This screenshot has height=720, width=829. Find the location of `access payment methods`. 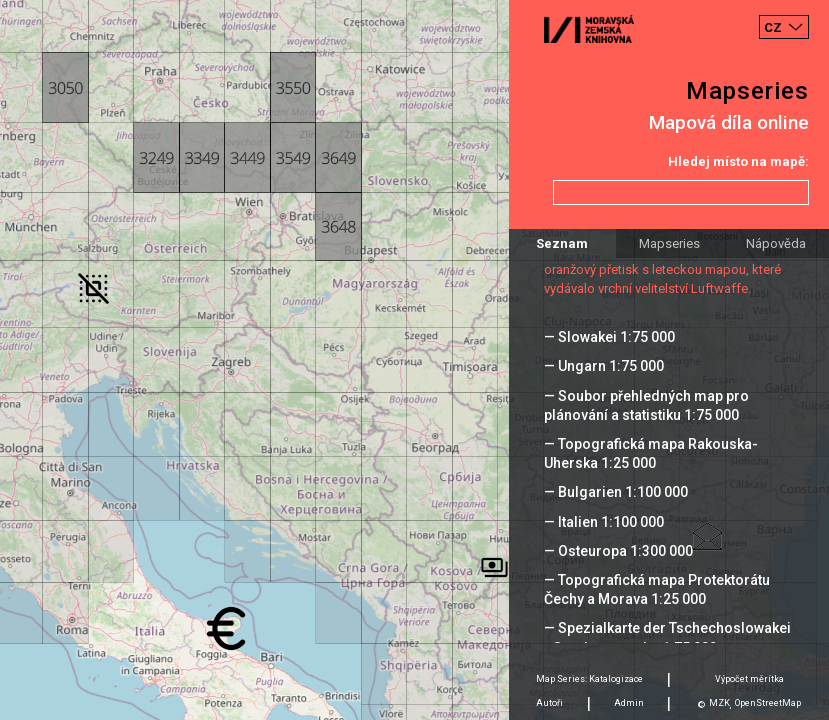

access payment methods is located at coordinates (494, 567).